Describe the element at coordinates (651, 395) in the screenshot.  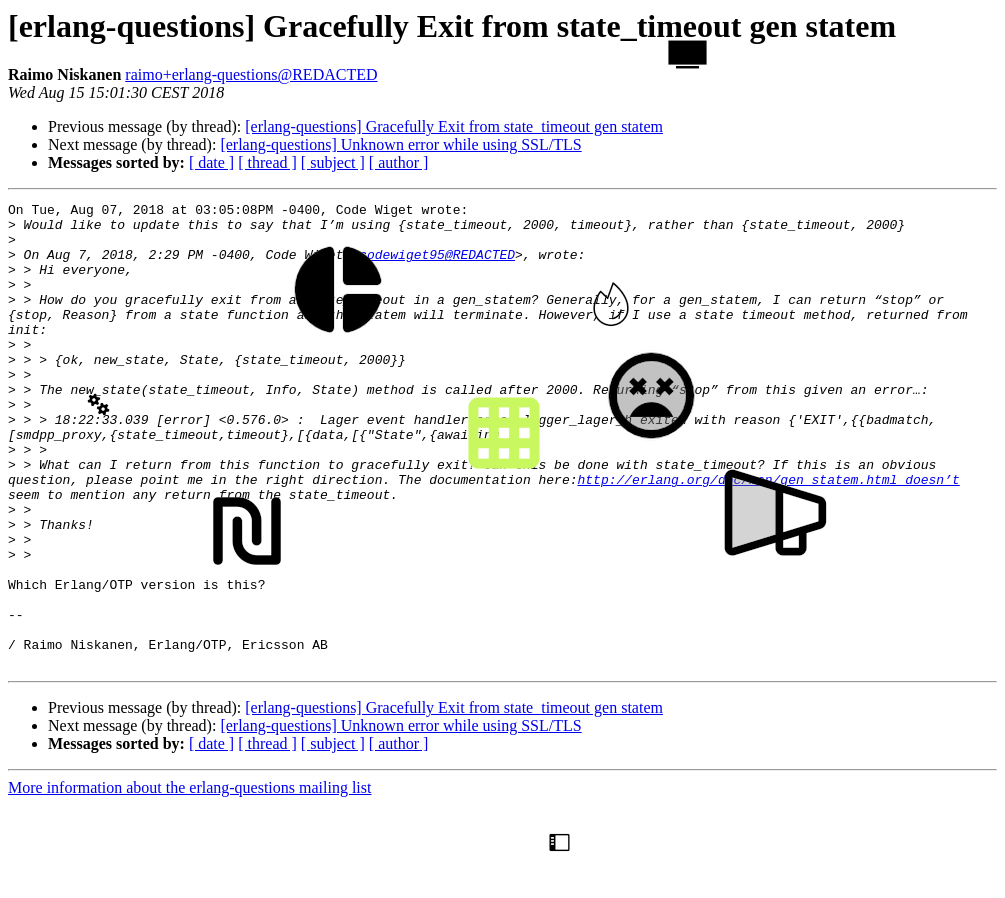
I see `rate experience as very dissatisfied` at that location.